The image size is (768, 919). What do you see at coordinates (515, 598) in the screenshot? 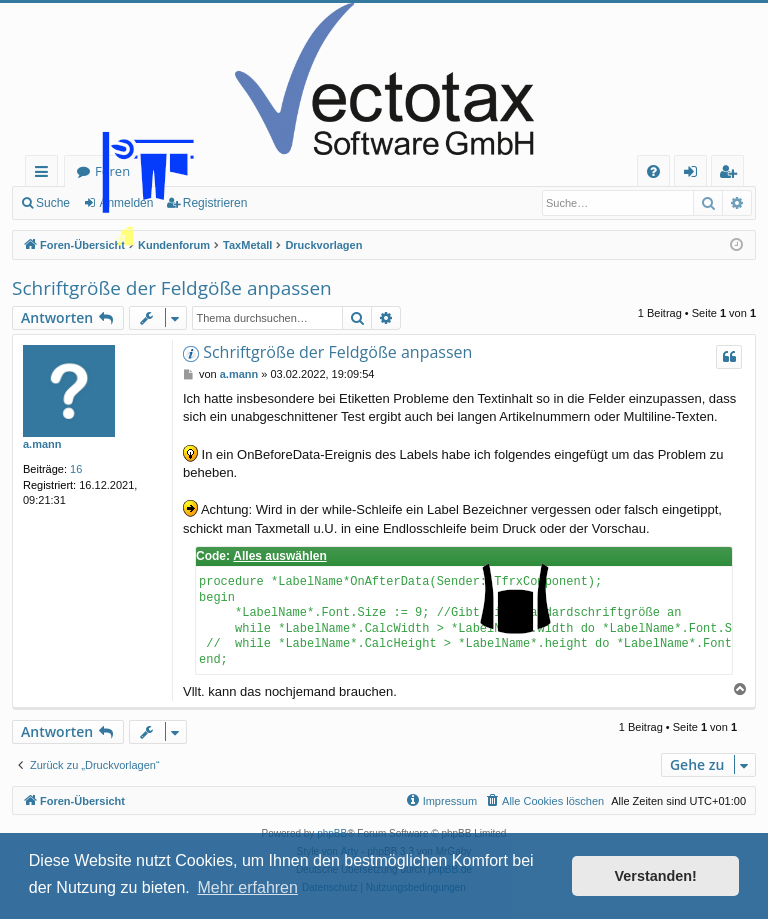
I see `enter the arena or battle mode` at bounding box center [515, 598].